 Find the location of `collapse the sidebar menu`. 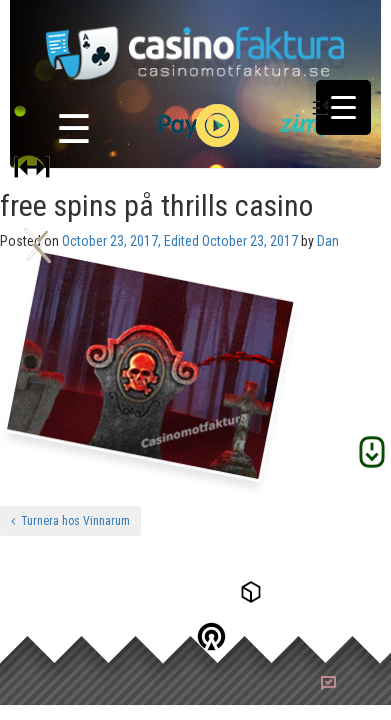

collapse the sidebar menu is located at coordinates (320, 108).